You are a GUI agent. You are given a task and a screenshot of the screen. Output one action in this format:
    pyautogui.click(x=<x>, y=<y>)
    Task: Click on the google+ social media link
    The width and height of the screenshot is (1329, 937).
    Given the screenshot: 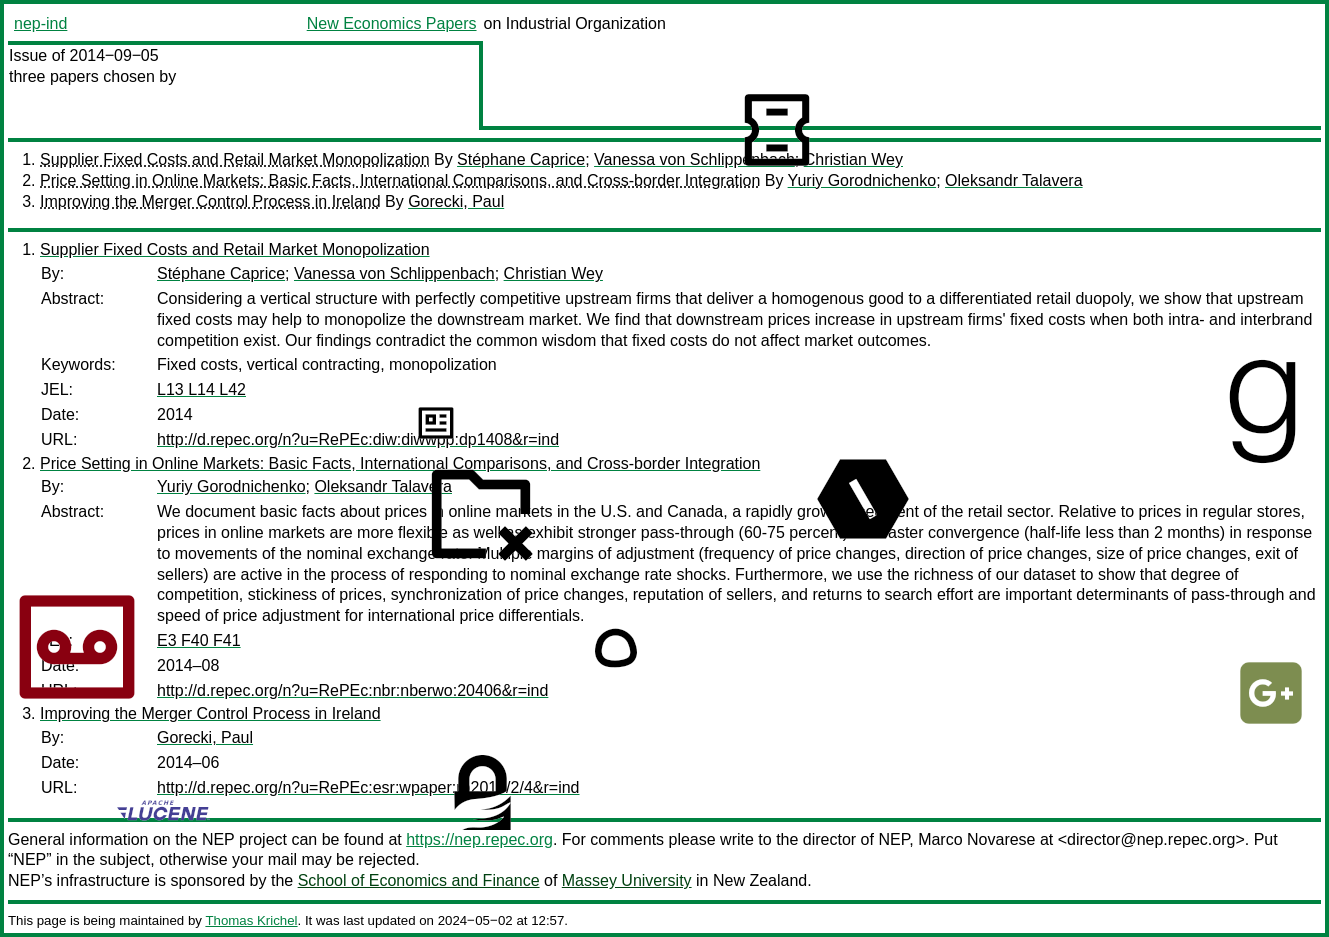 What is the action you would take?
    pyautogui.click(x=1271, y=693)
    